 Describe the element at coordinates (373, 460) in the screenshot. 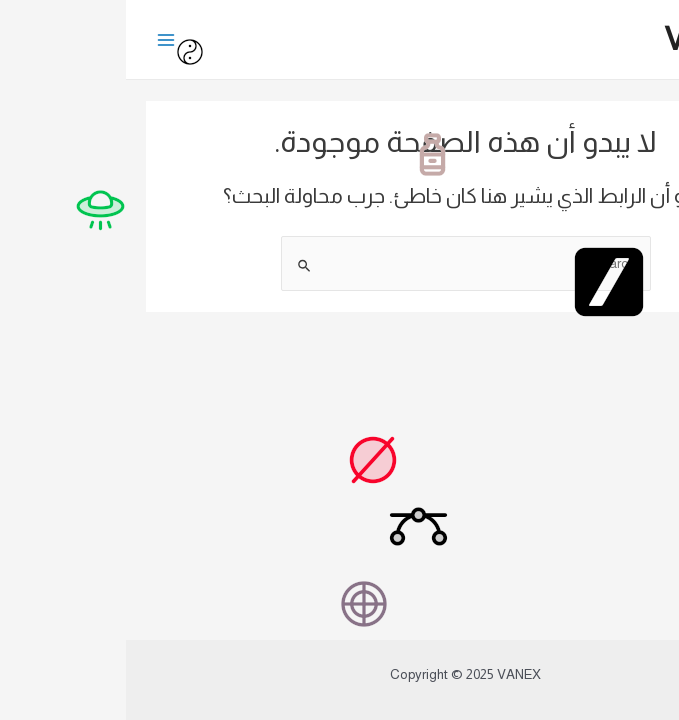

I see `indicates an empty or null state` at that location.